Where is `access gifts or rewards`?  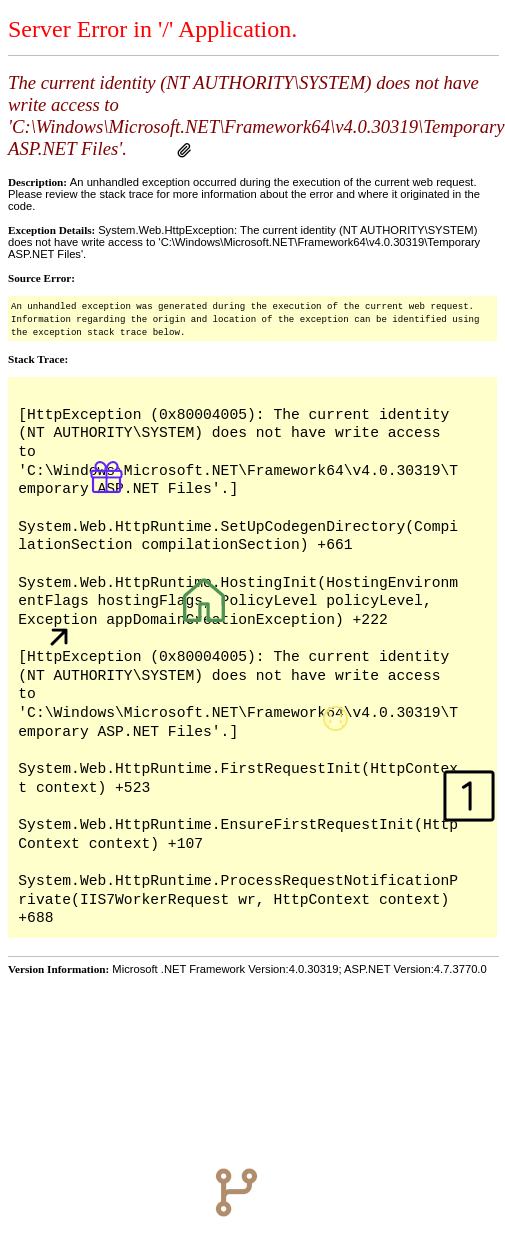
access gifts or rewards is located at coordinates (106, 478).